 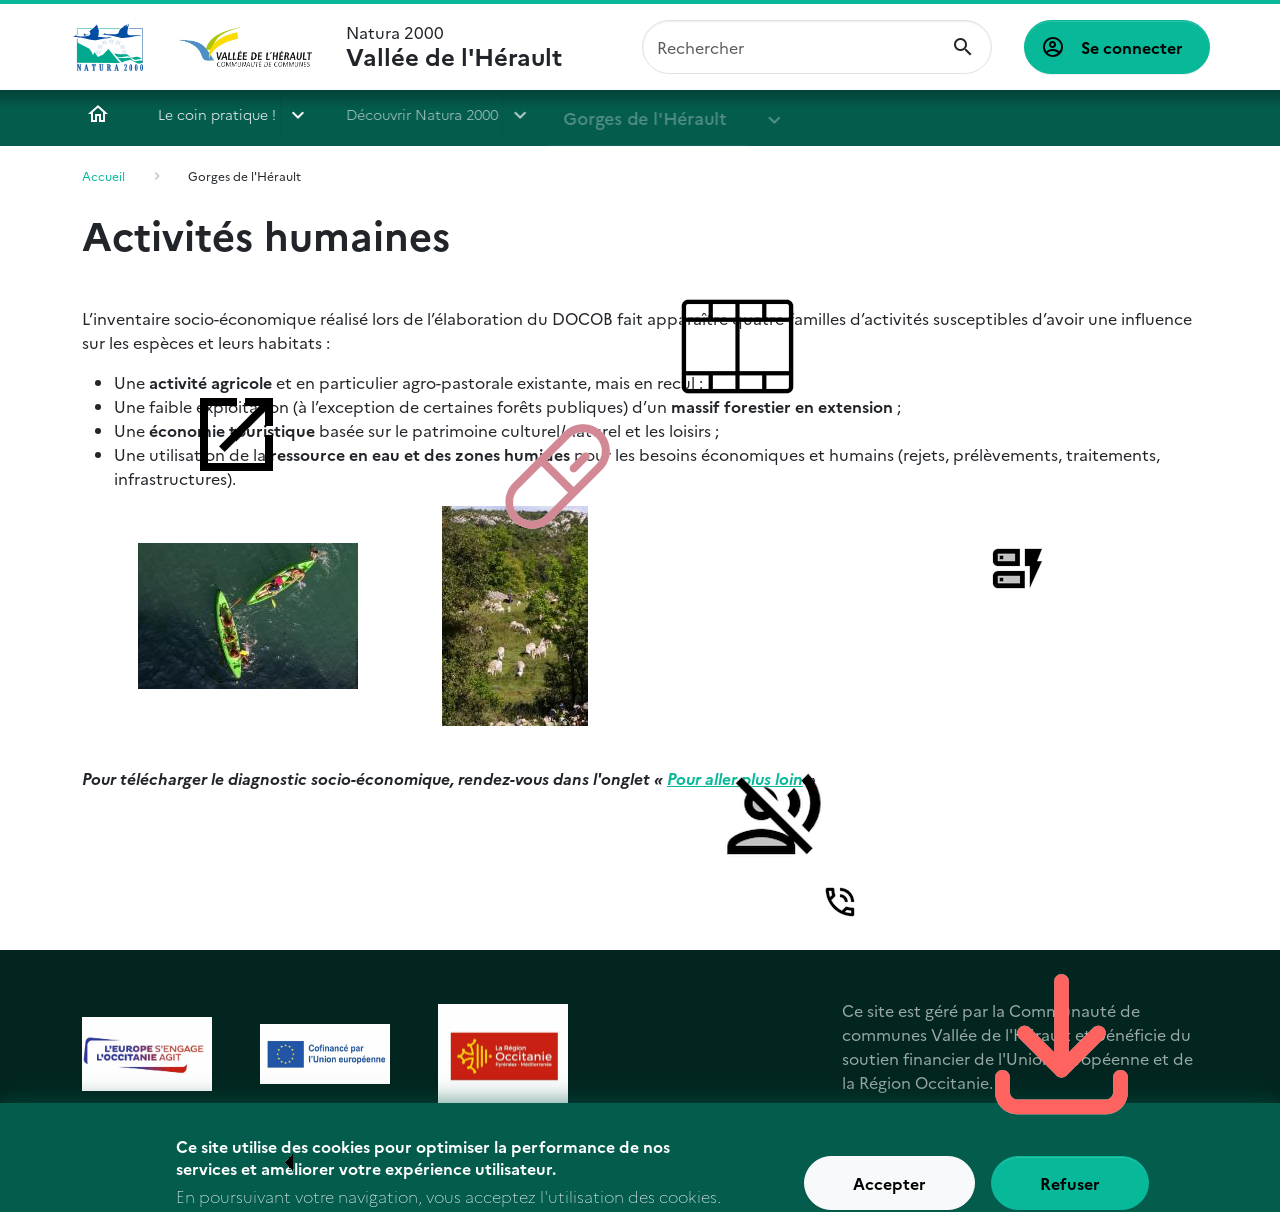 What do you see at coordinates (737, 346) in the screenshot?
I see `view video or film content` at bounding box center [737, 346].